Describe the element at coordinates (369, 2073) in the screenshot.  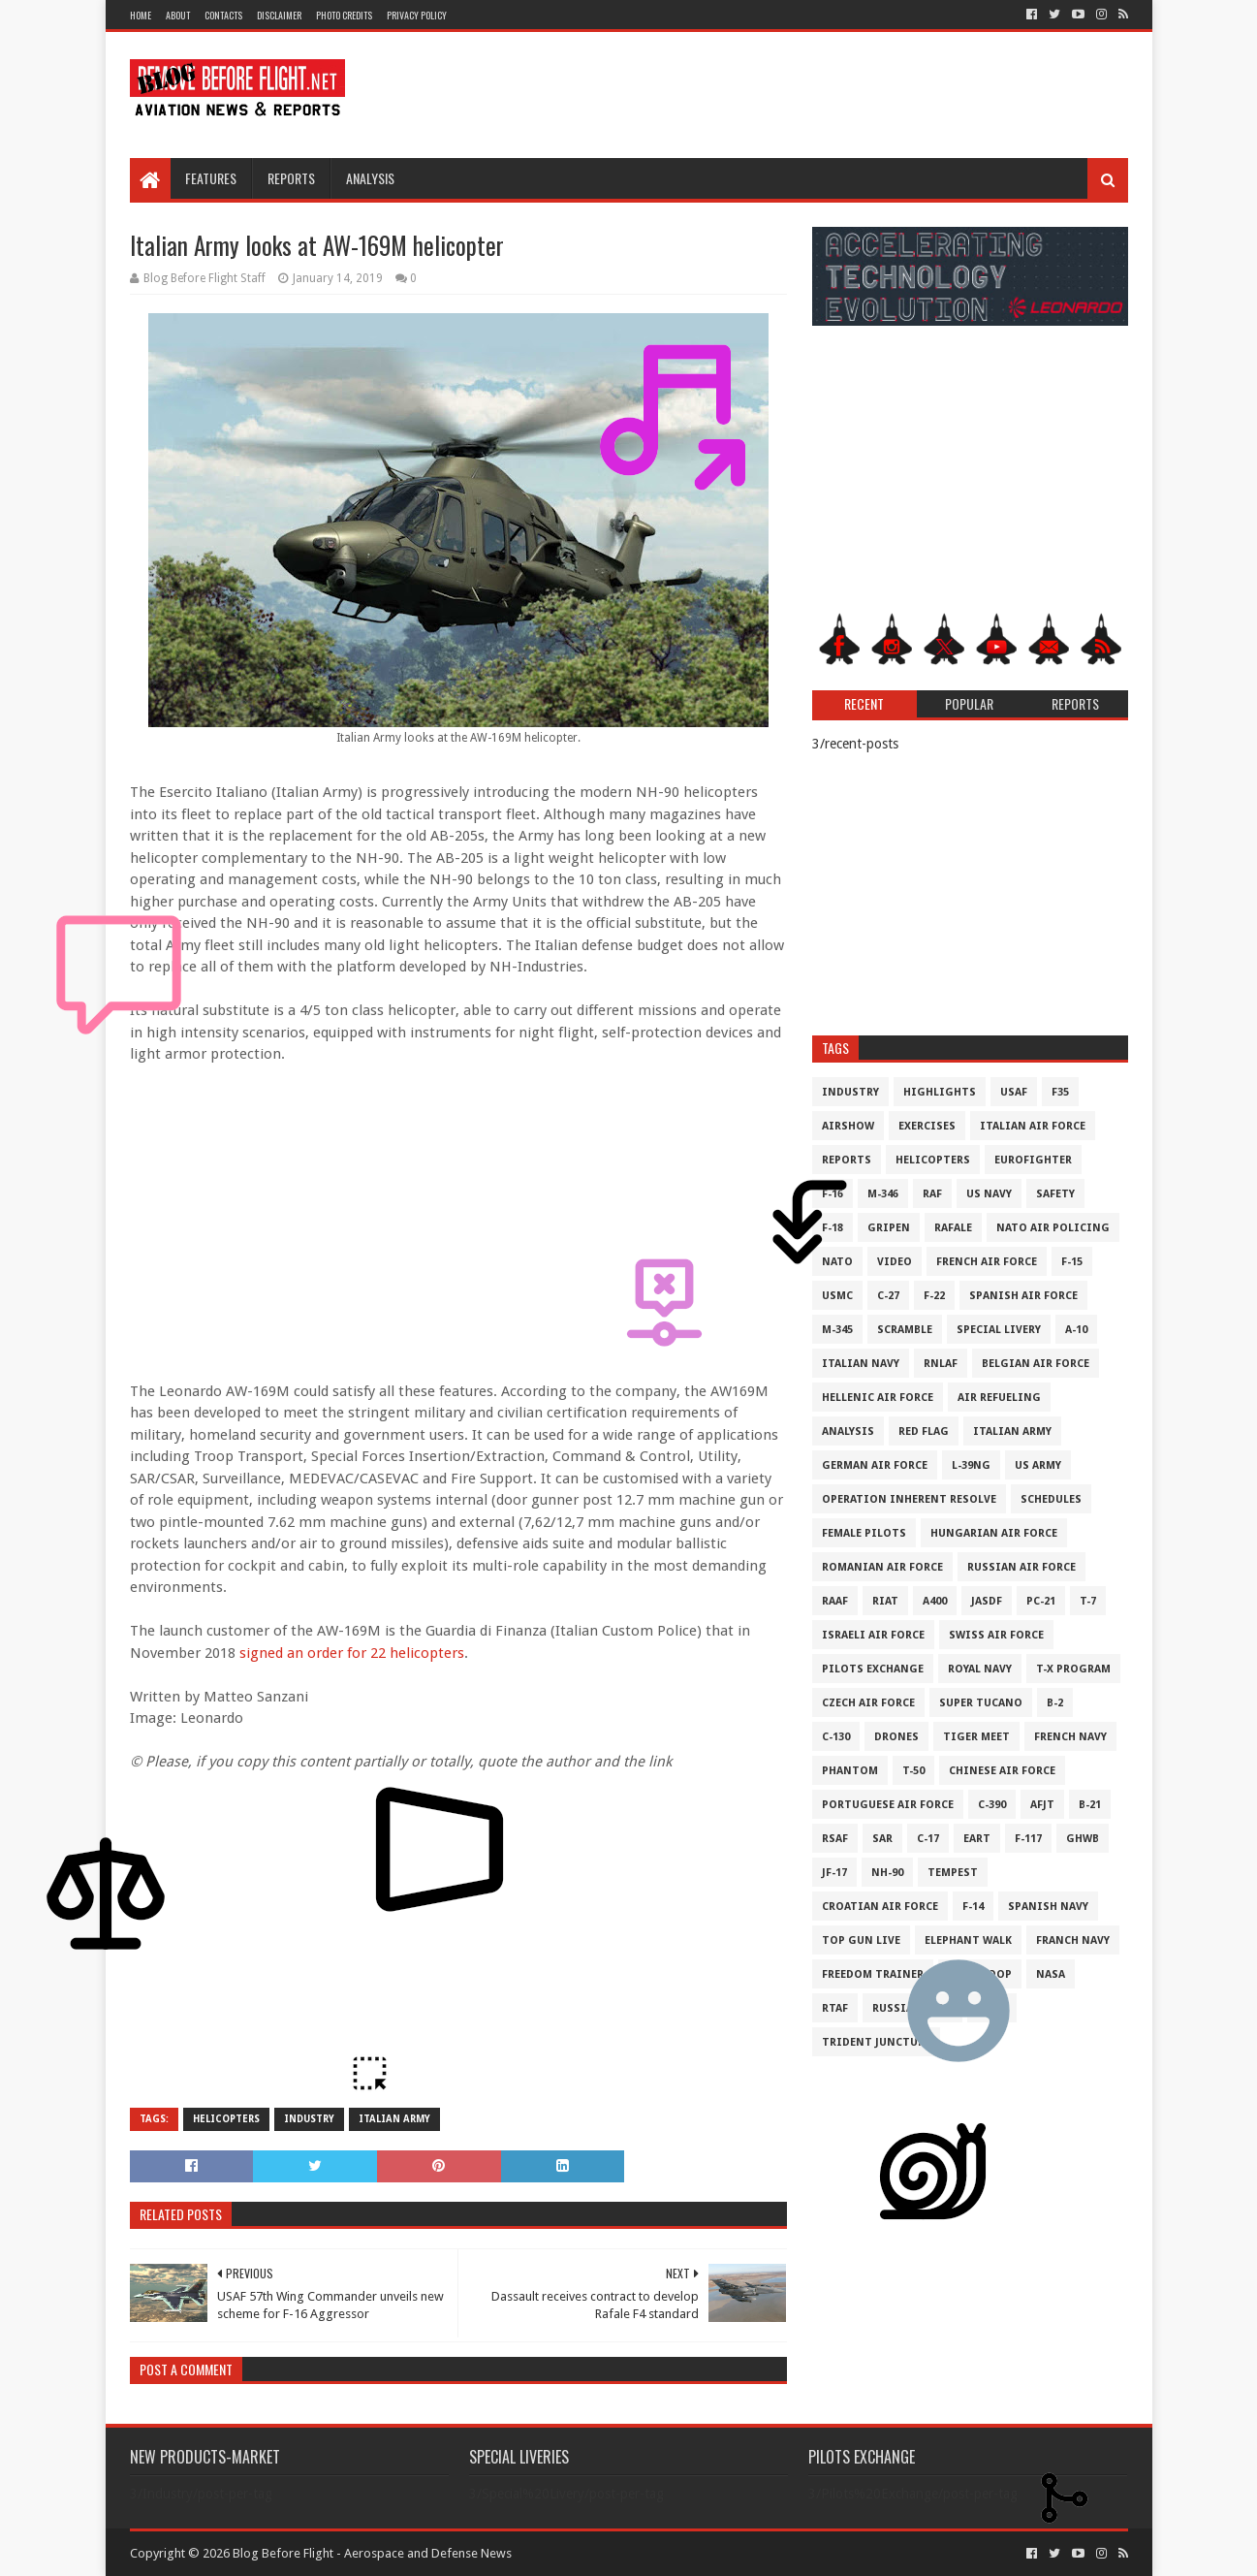
I see `select or highlight an area` at that location.